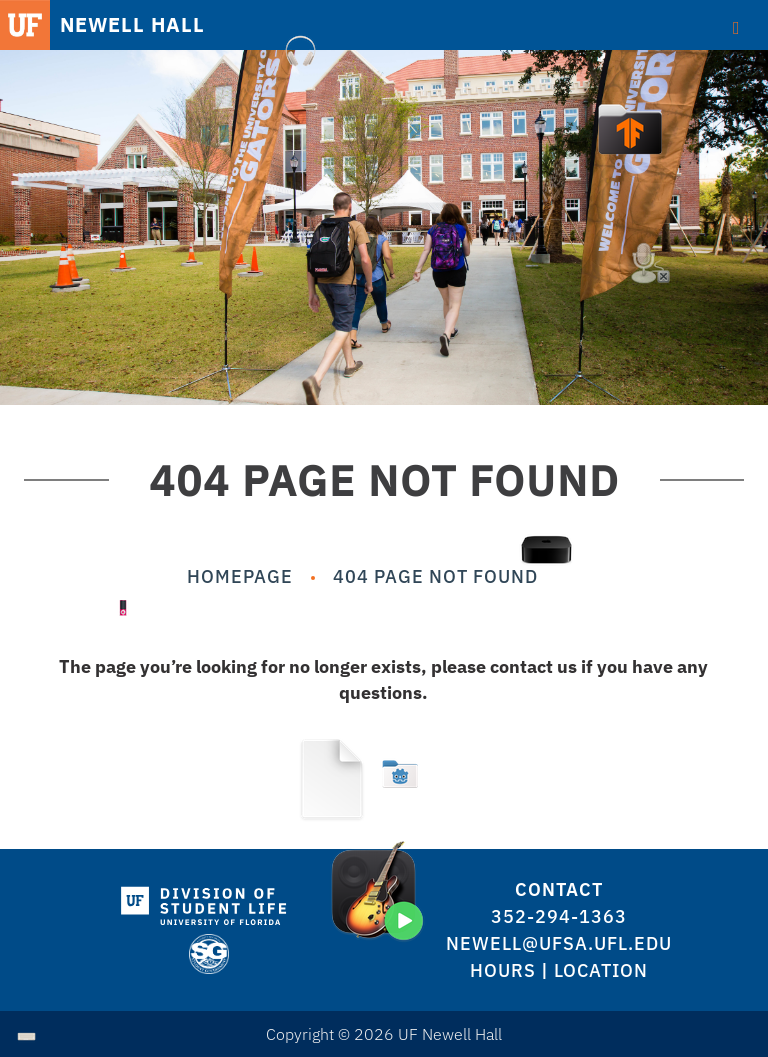 The width and height of the screenshot is (768, 1057). What do you see at coordinates (650, 263) in the screenshot?
I see `microphone is muted` at bounding box center [650, 263].